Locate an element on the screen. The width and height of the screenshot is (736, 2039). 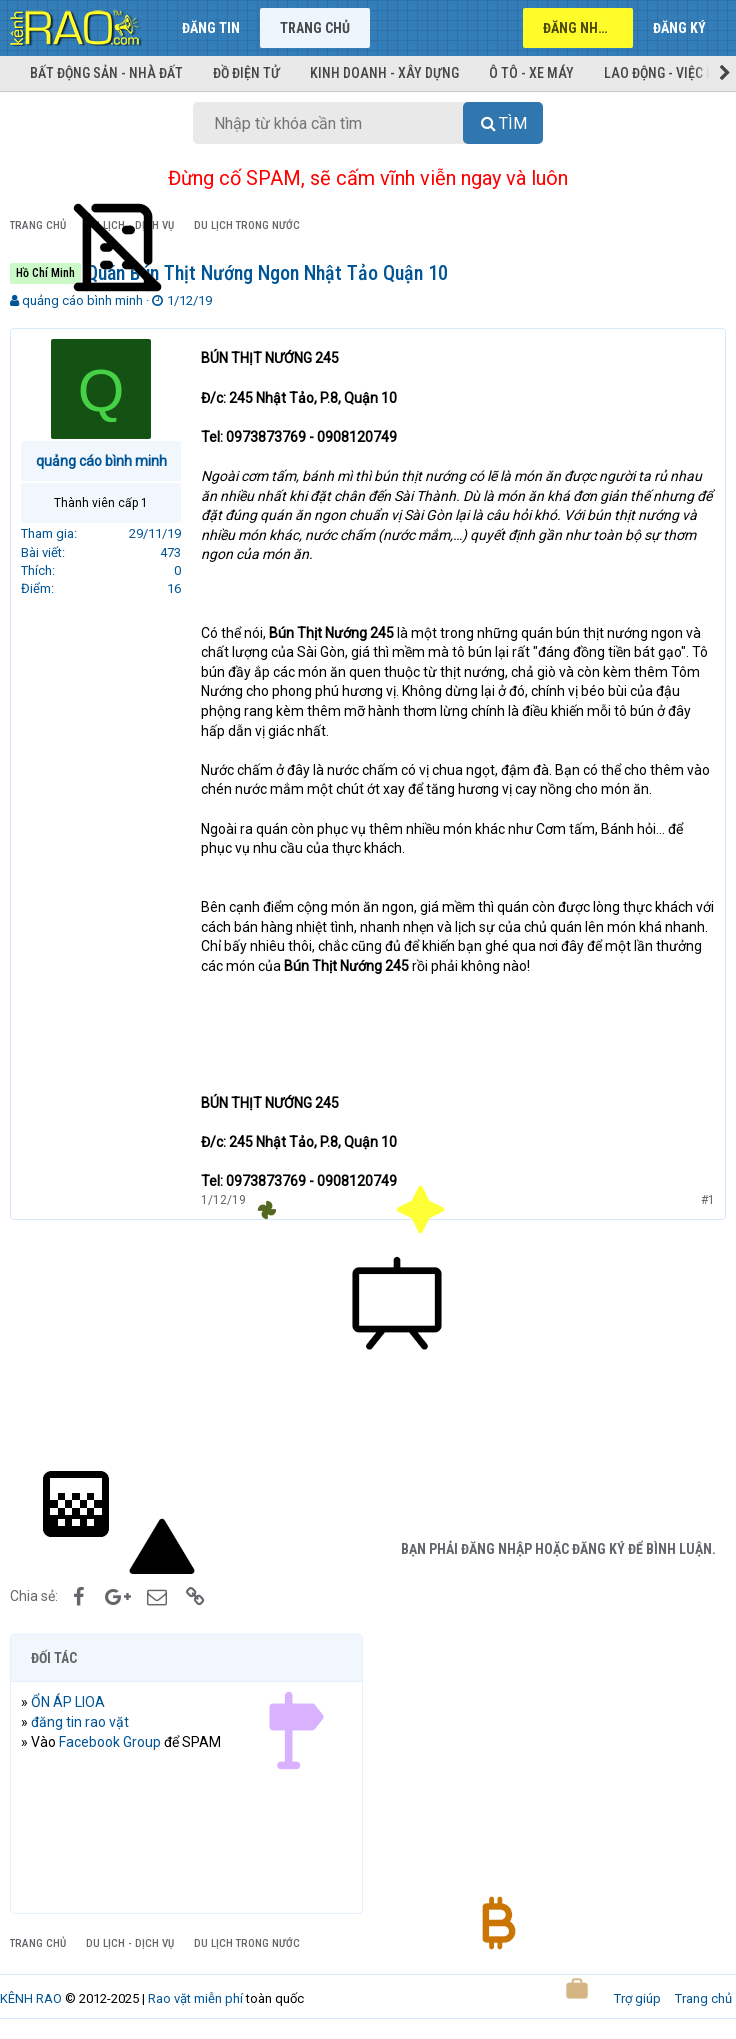
view bitcoin balance or wallet is located at coordinates (499, 1923).